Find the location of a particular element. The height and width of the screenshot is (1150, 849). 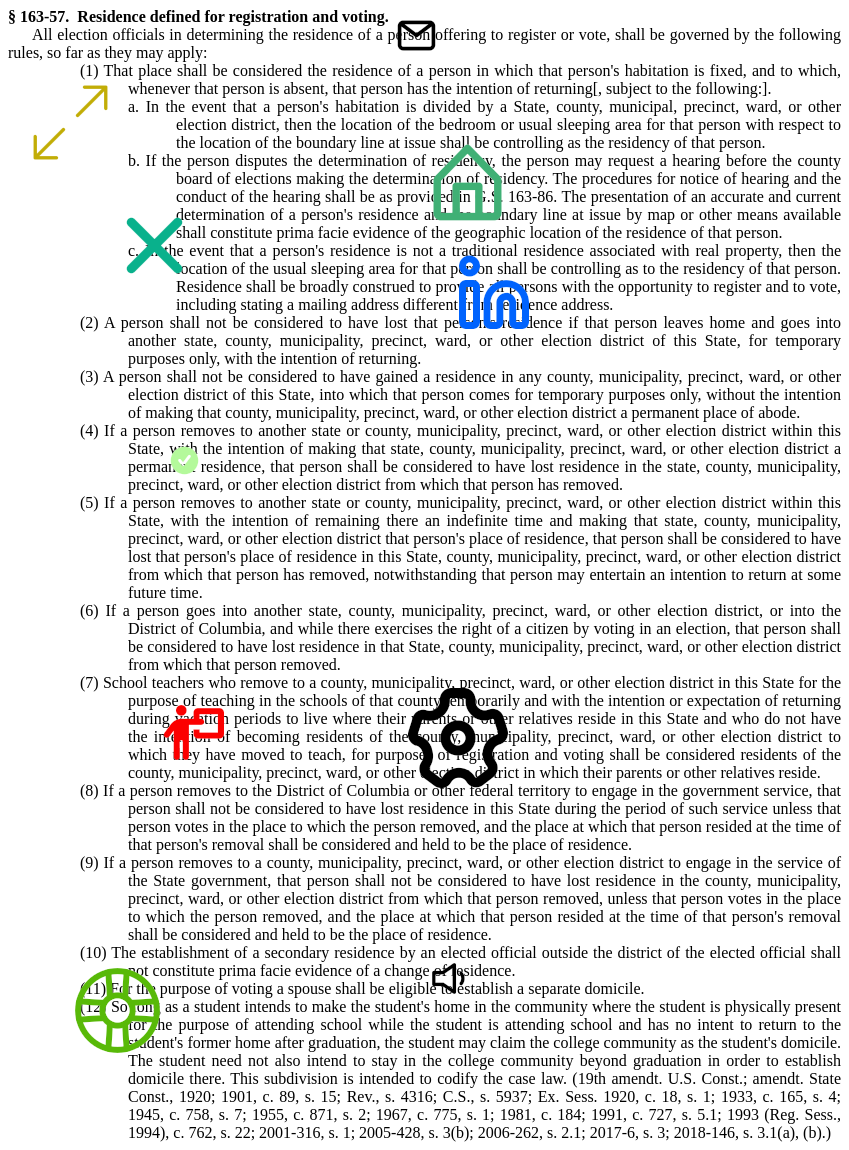

access presentation or teaching mode is located at coordinates (193, 732).